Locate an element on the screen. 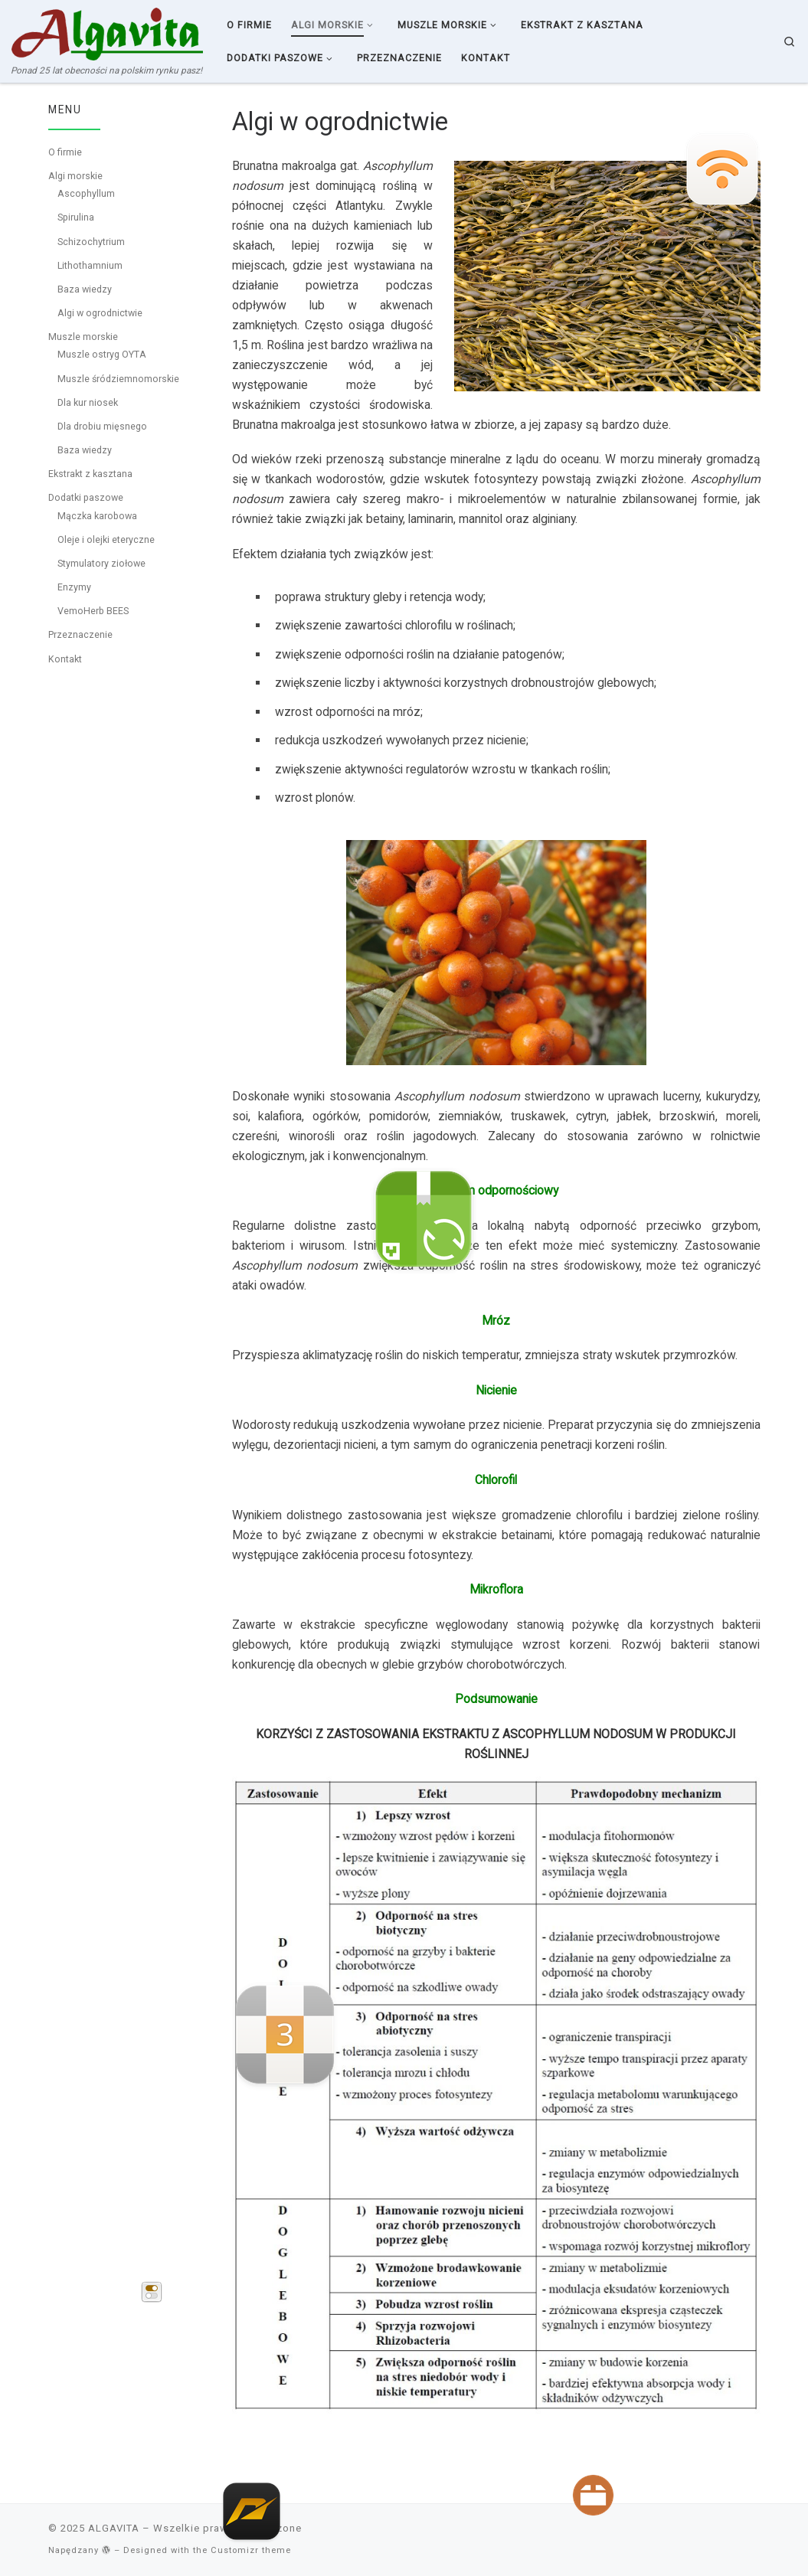 The width and height of the screenshot is (808, 2576). open ksudoku puzzle game is located at coordinates (285, 2035).